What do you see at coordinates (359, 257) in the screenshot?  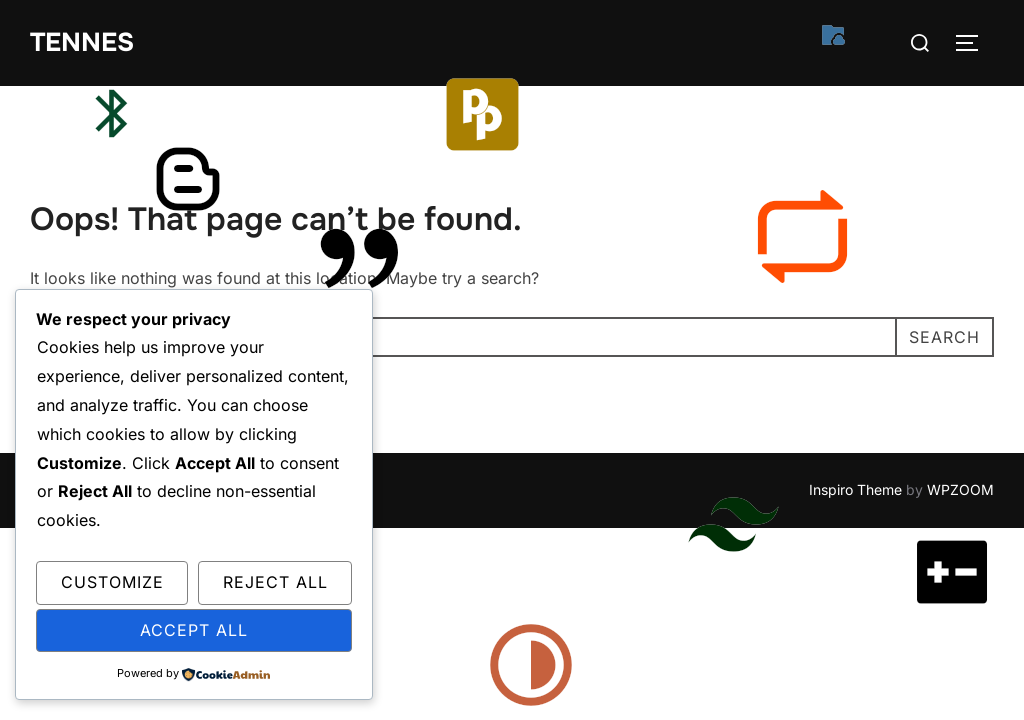 I see `insert a closing quotation mark` at bounding box center [359, 257].